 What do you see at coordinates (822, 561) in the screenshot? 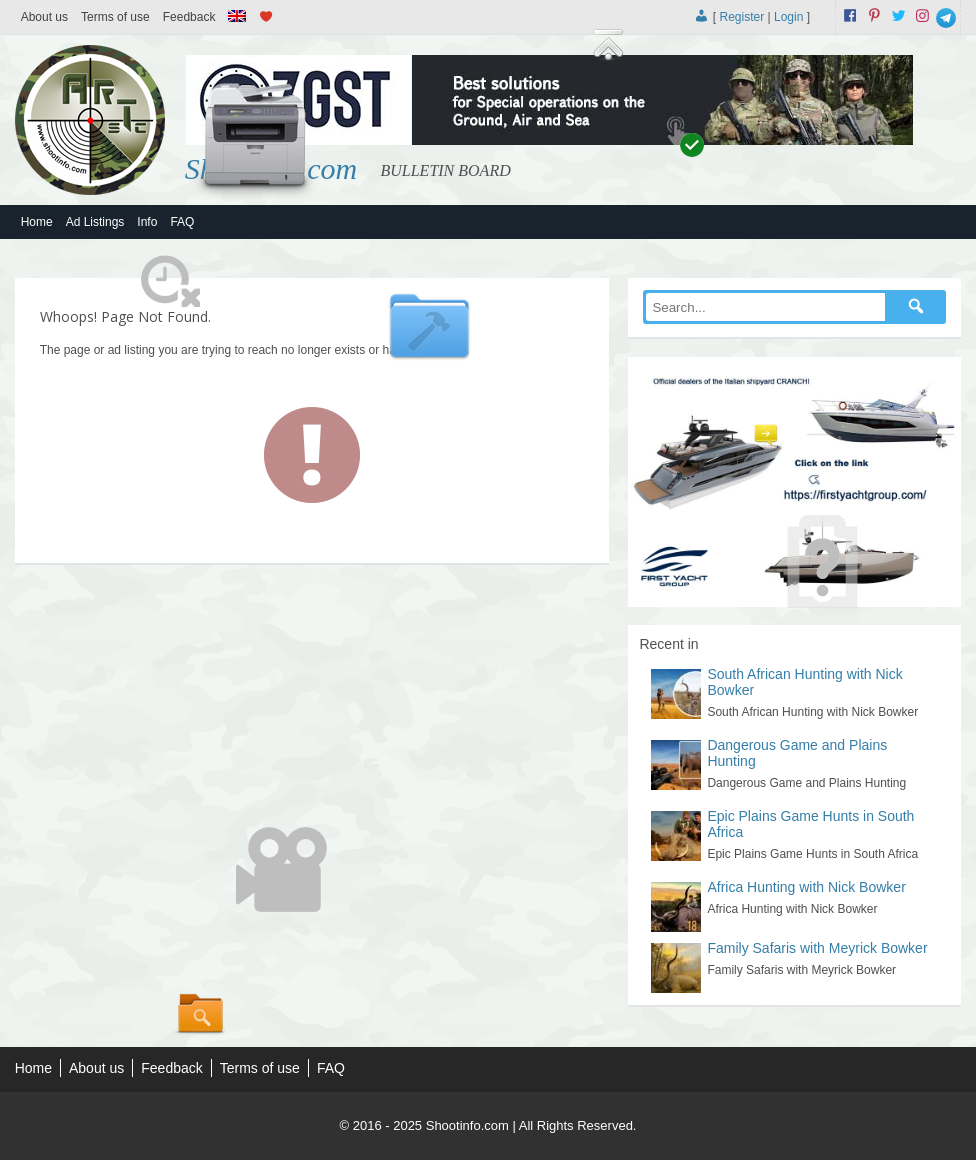
I see `indicates battery not detected or missing` at bounding box center [822, 561].